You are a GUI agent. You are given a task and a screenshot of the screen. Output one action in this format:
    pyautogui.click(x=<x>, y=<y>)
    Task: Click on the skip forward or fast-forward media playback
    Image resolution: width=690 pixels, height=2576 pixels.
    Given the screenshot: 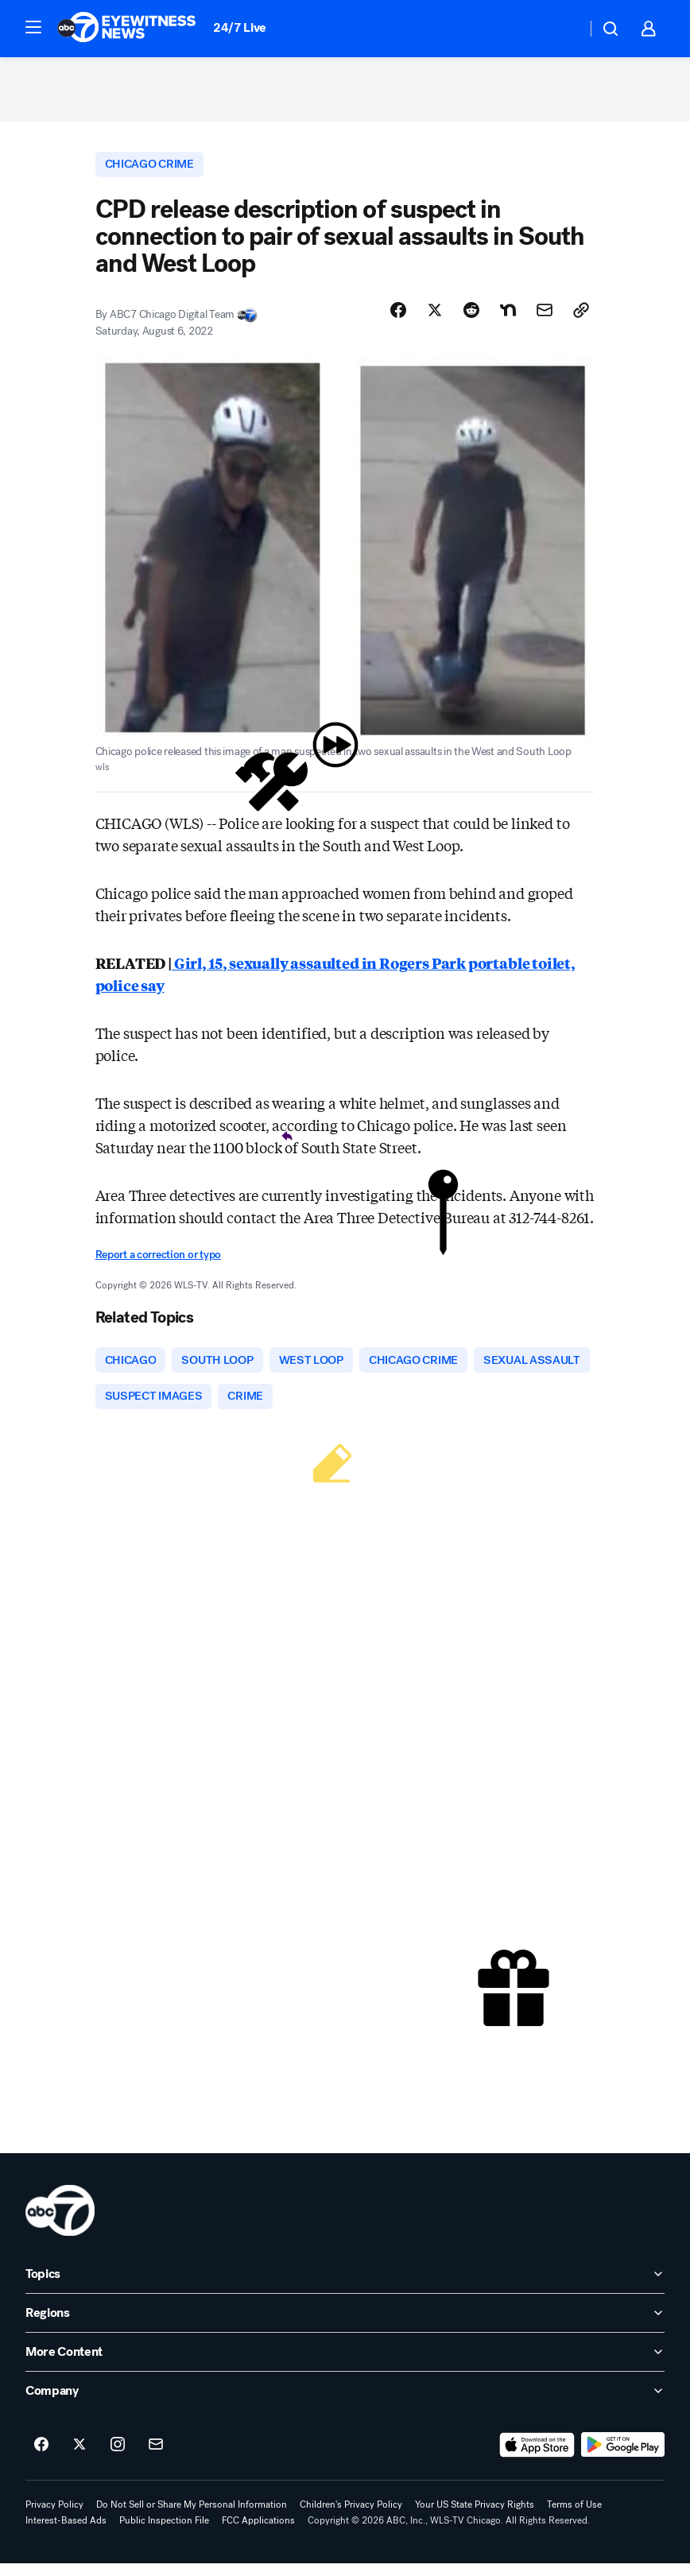 What is the action you would take?
    pyautogui.click(x=335, y=745)
    